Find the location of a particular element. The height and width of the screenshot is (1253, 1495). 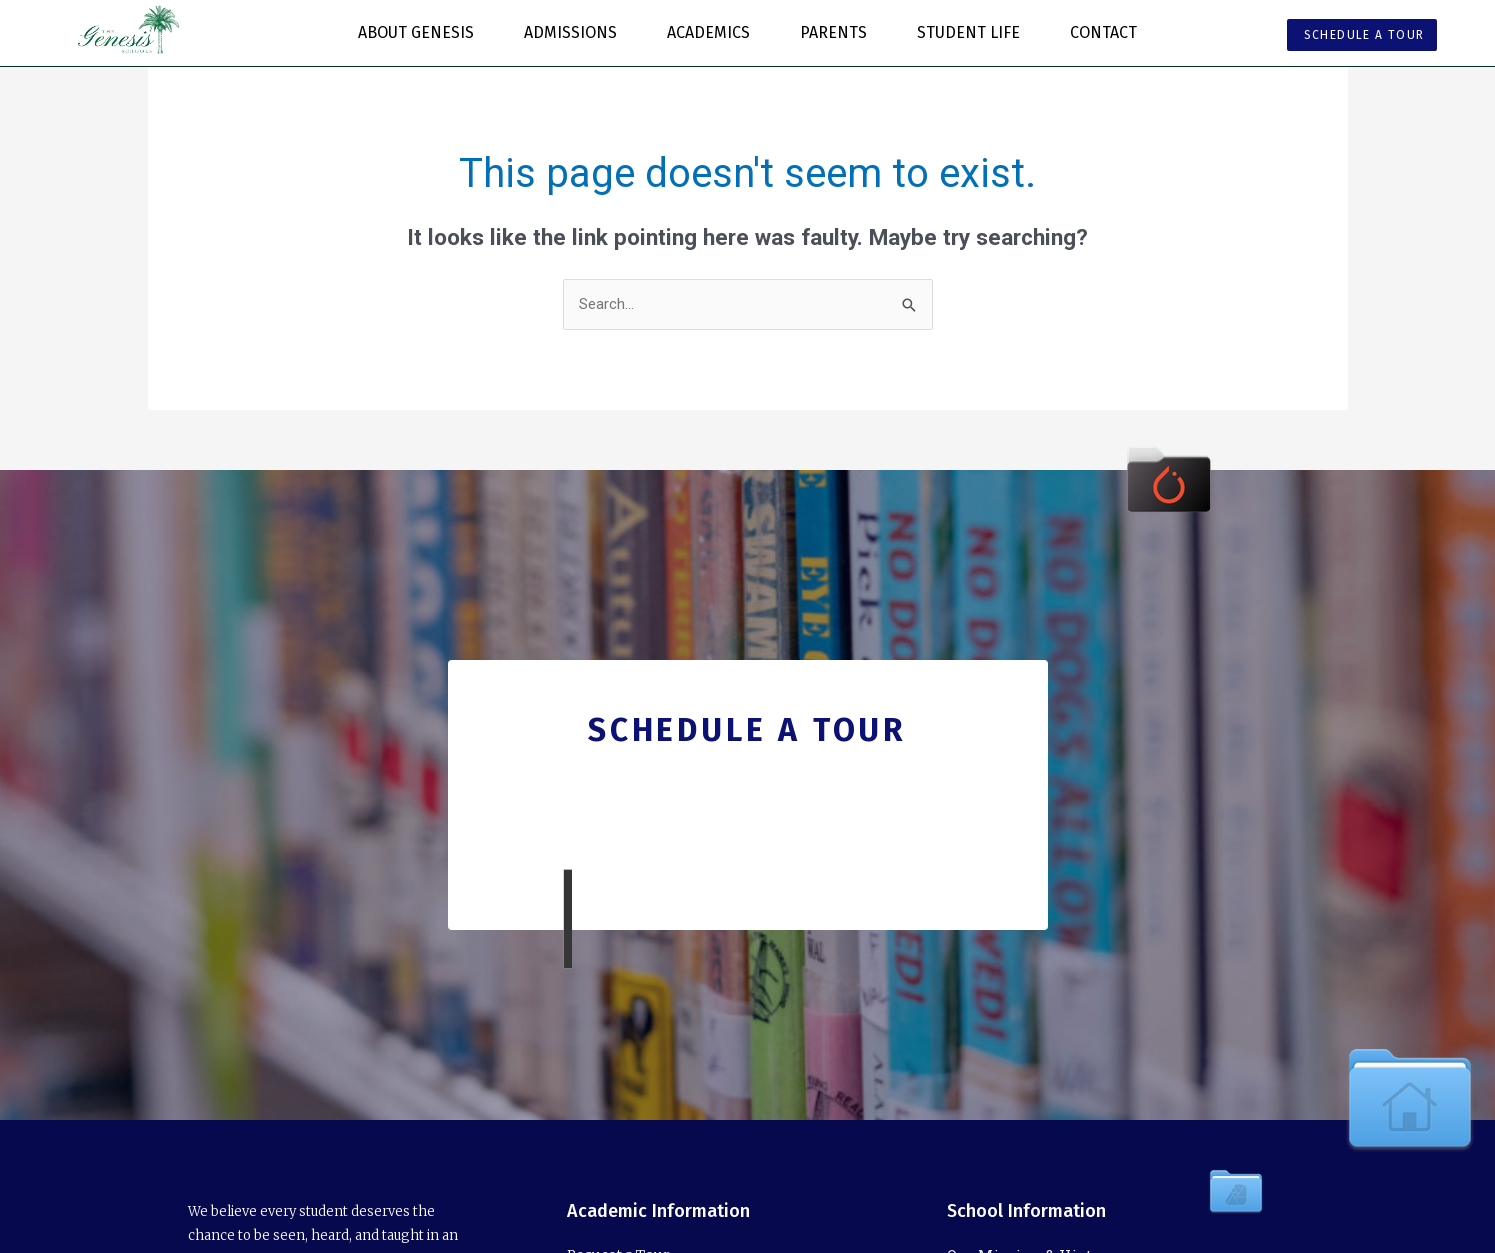

open your home folder is located at coordinates (1410, 1098).